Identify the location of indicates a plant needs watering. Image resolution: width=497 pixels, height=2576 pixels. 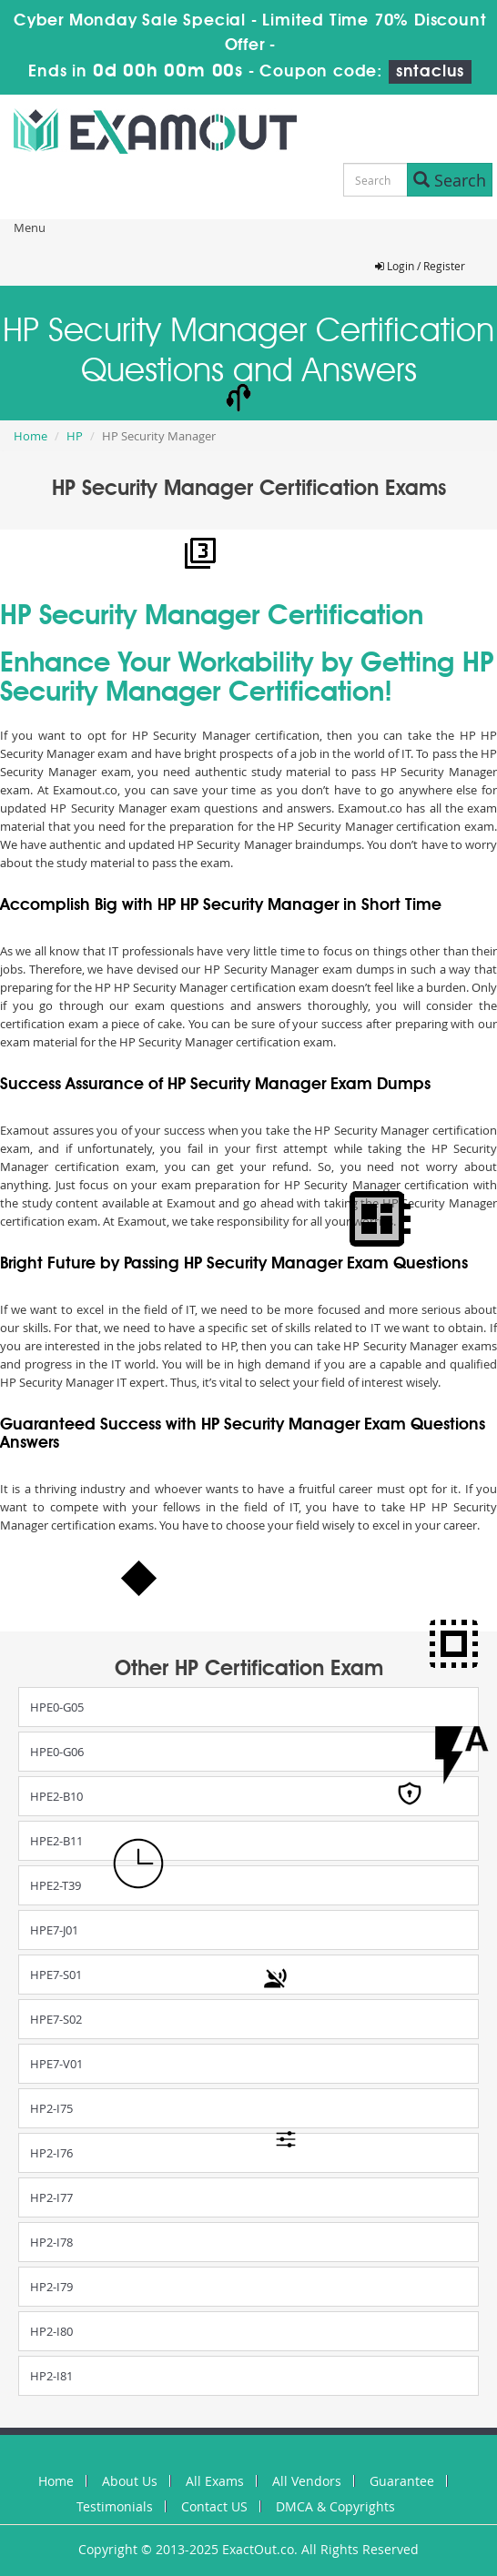
(238, 398).